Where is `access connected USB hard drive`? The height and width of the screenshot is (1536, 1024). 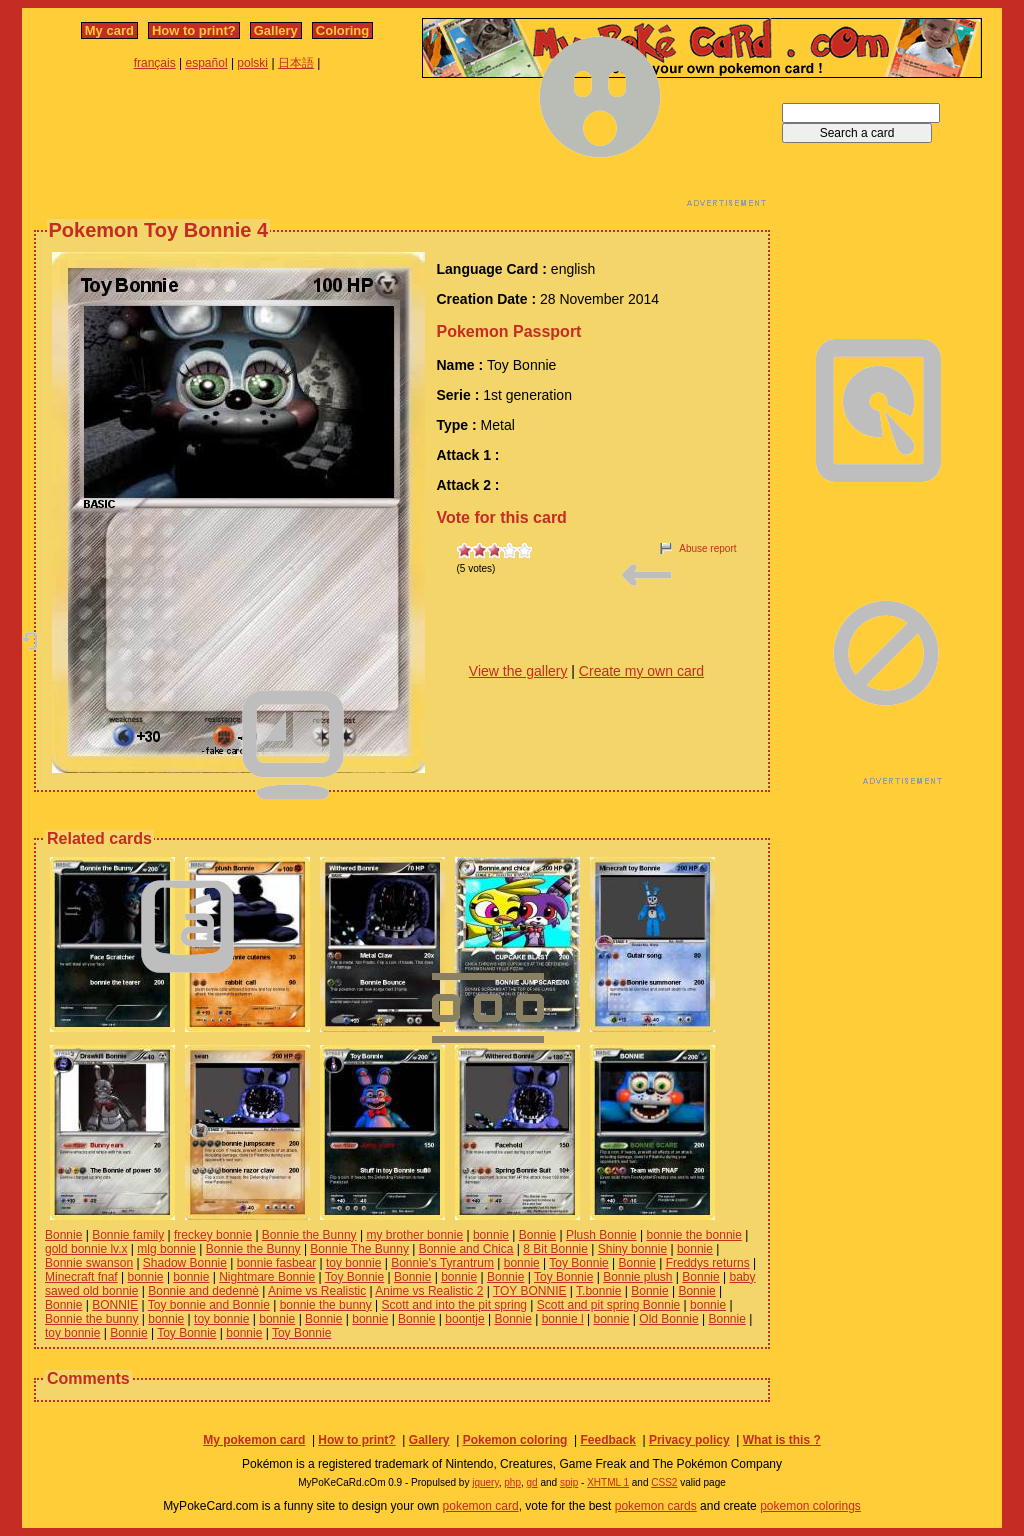 access connected USB hard drive is located at coordinates (878, 410).